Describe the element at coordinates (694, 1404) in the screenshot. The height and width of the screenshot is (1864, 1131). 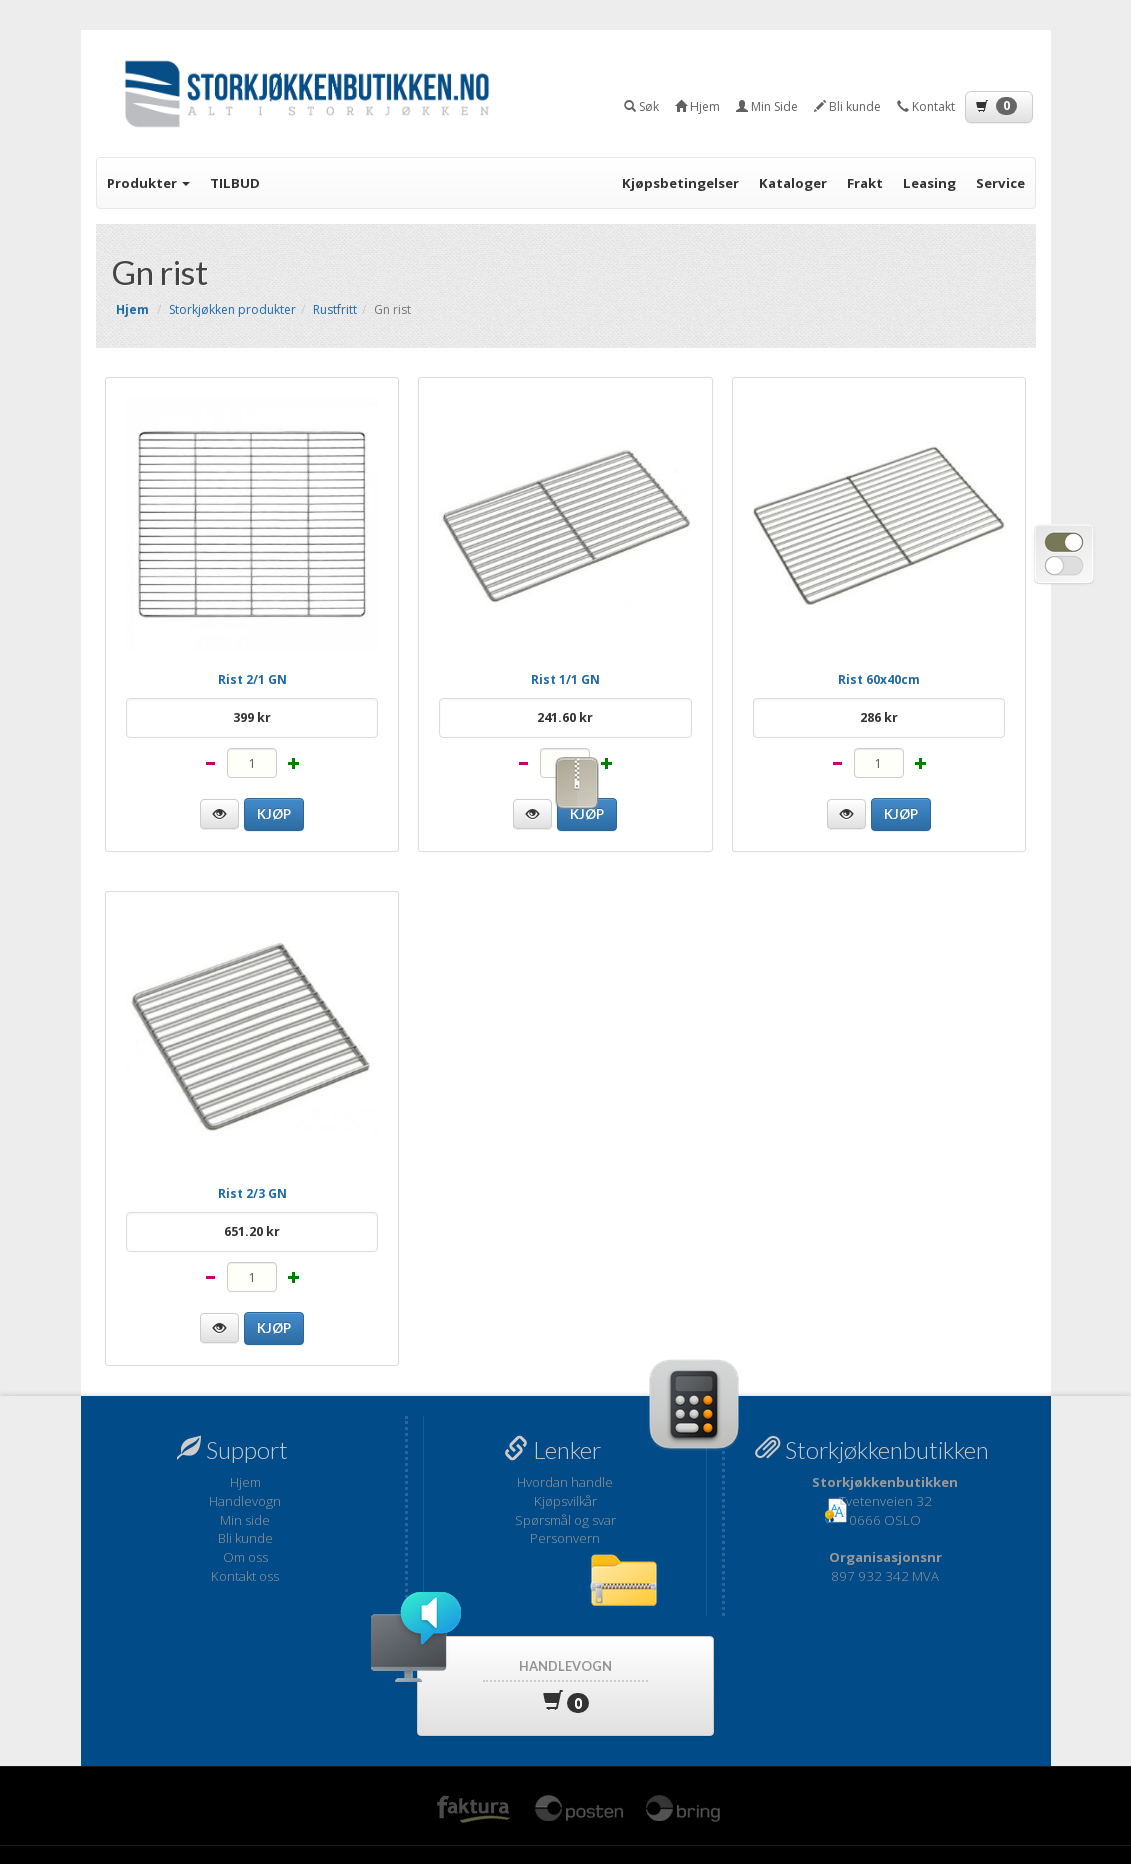
I see `open the calculator app` at that location.